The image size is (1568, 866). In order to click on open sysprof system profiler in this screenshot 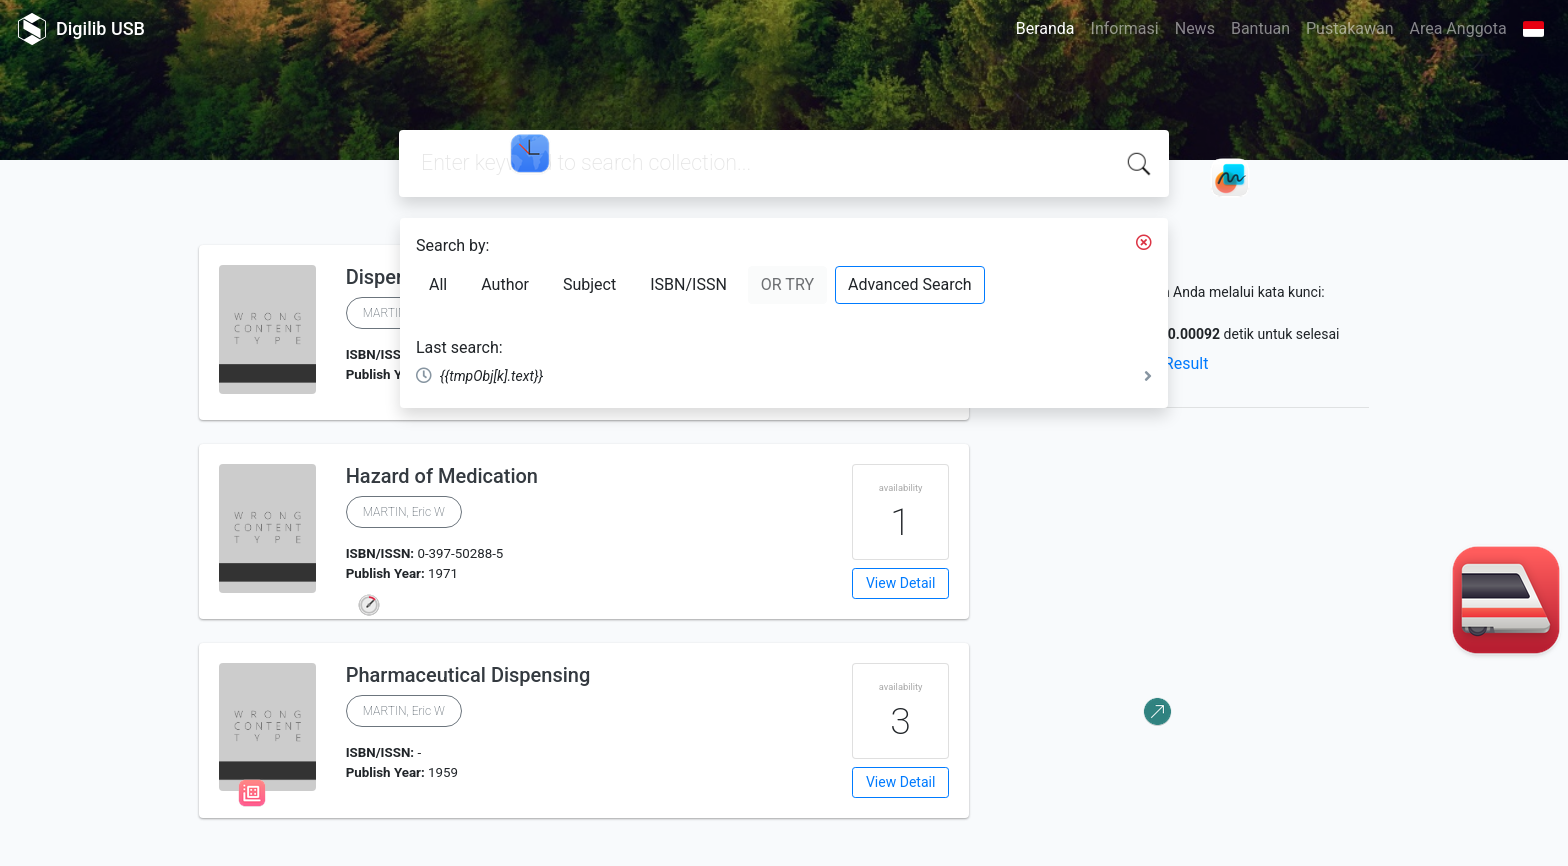, I will do `click(369, 605)`.